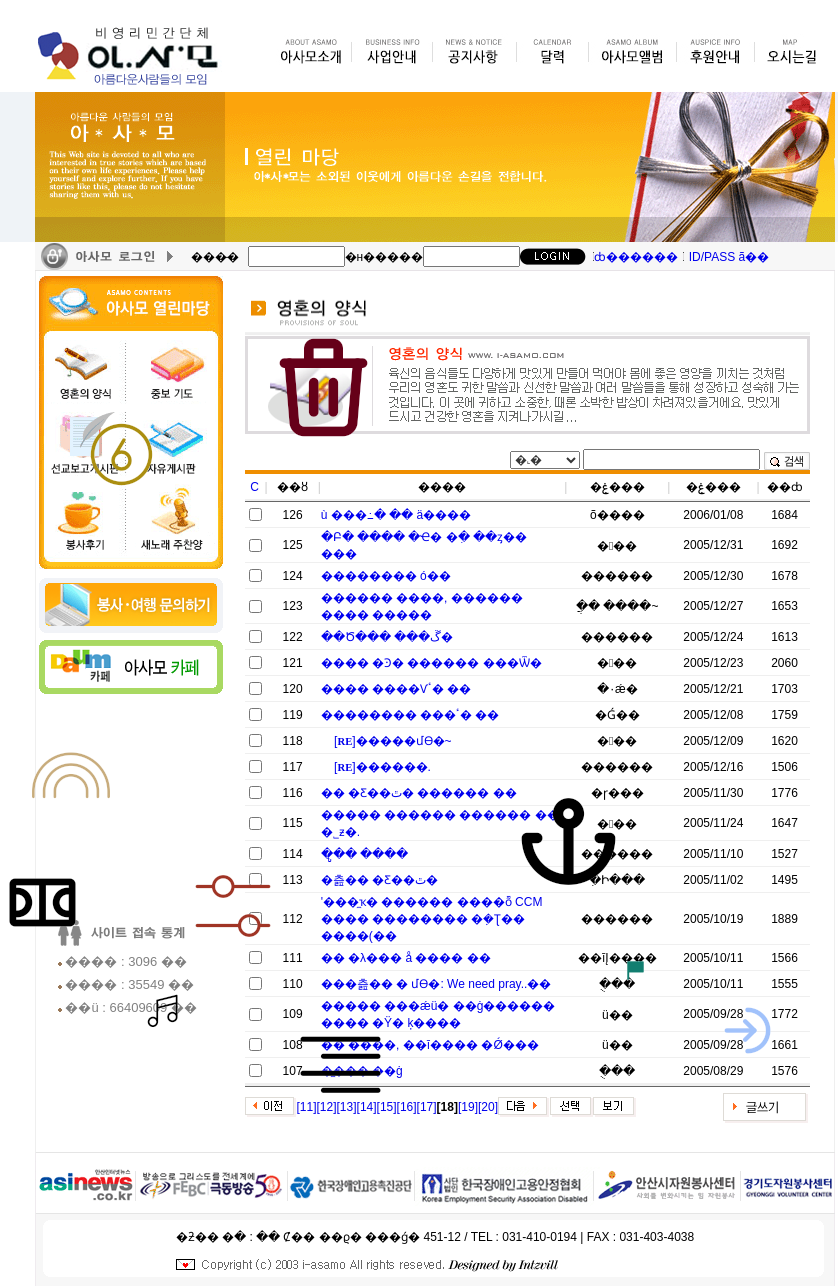  Describe the element at coordinates (71, 778) in the screenshot. I see `indicates weather conditions with rainbow` at that location.